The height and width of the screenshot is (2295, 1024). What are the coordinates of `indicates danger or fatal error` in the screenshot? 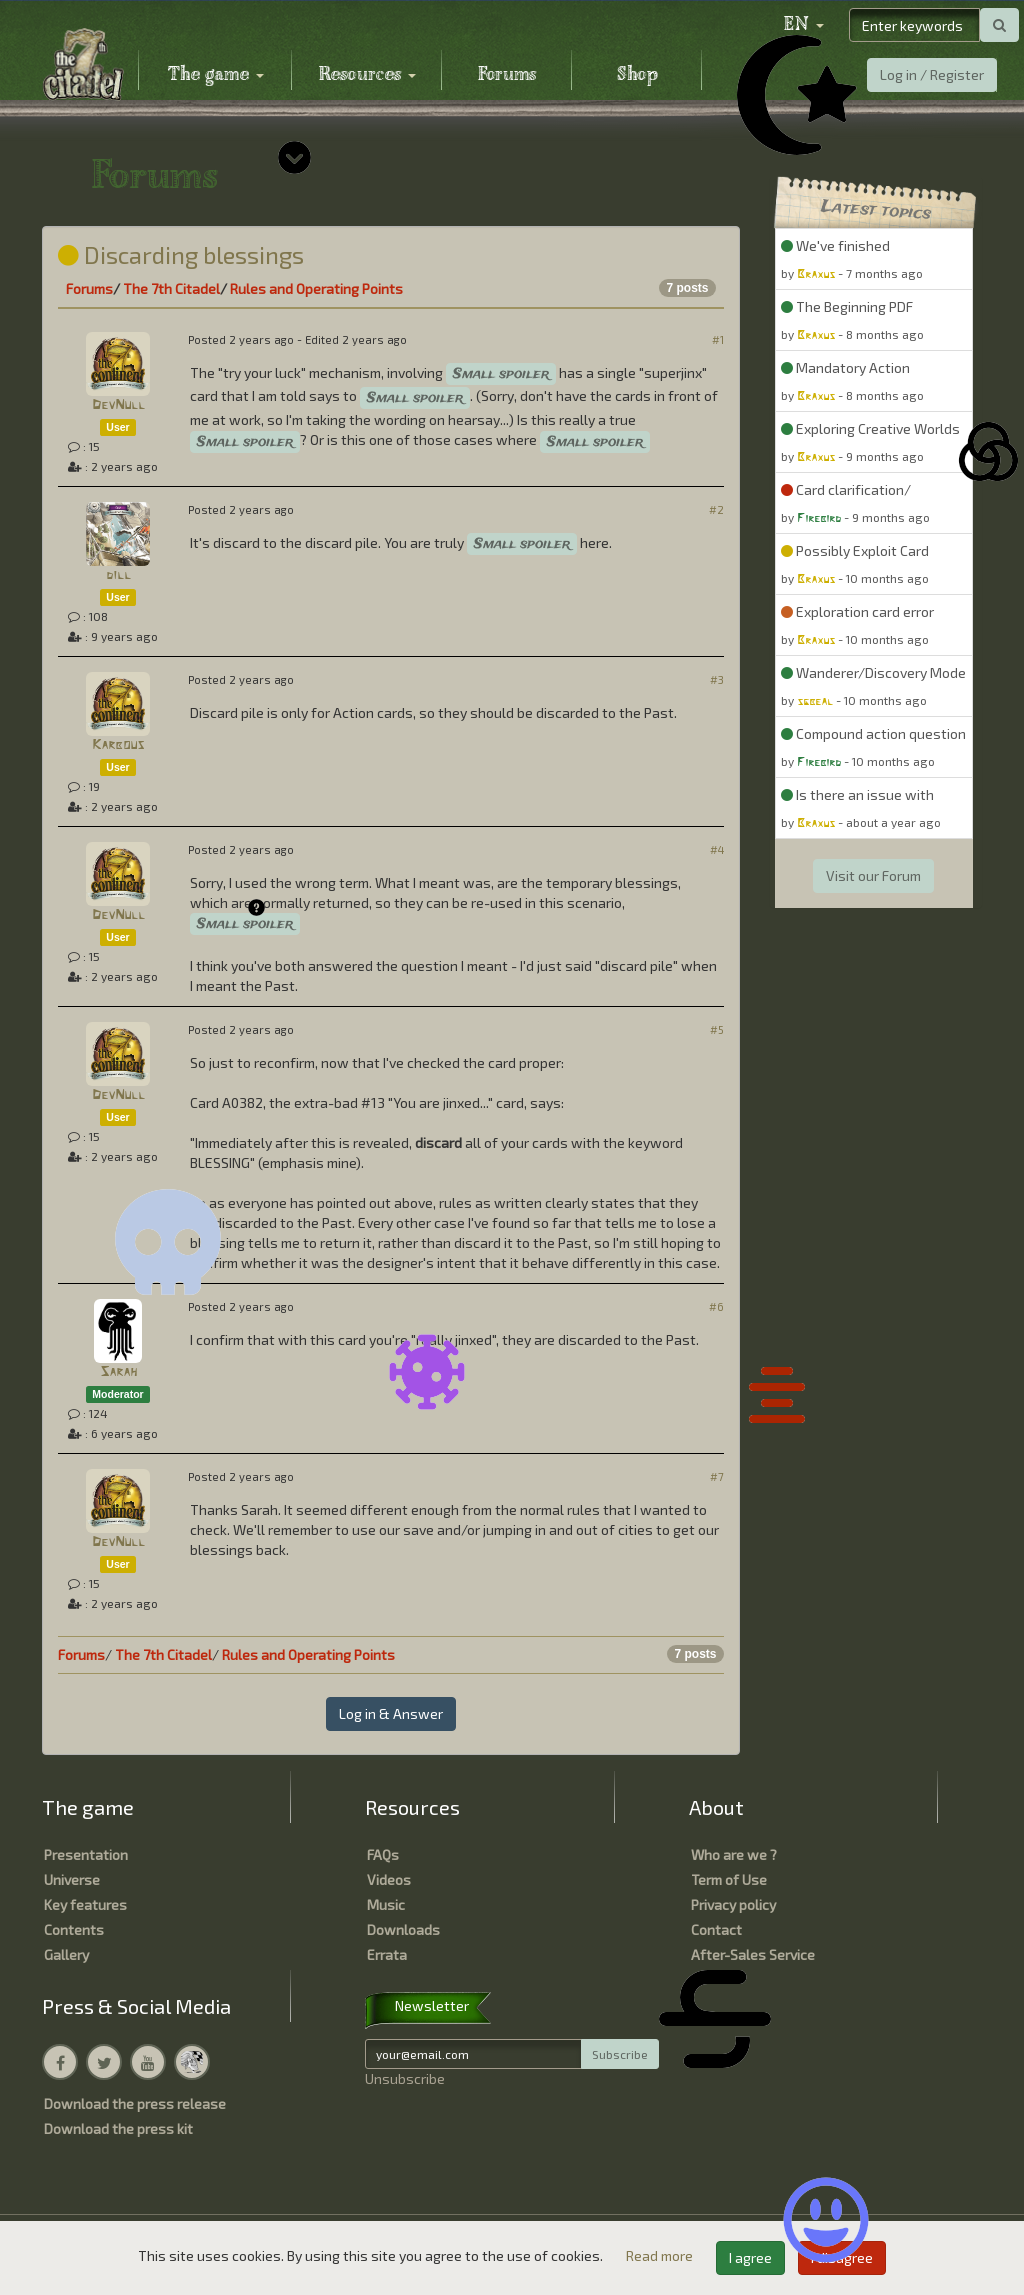 It's located at (168, 1242).